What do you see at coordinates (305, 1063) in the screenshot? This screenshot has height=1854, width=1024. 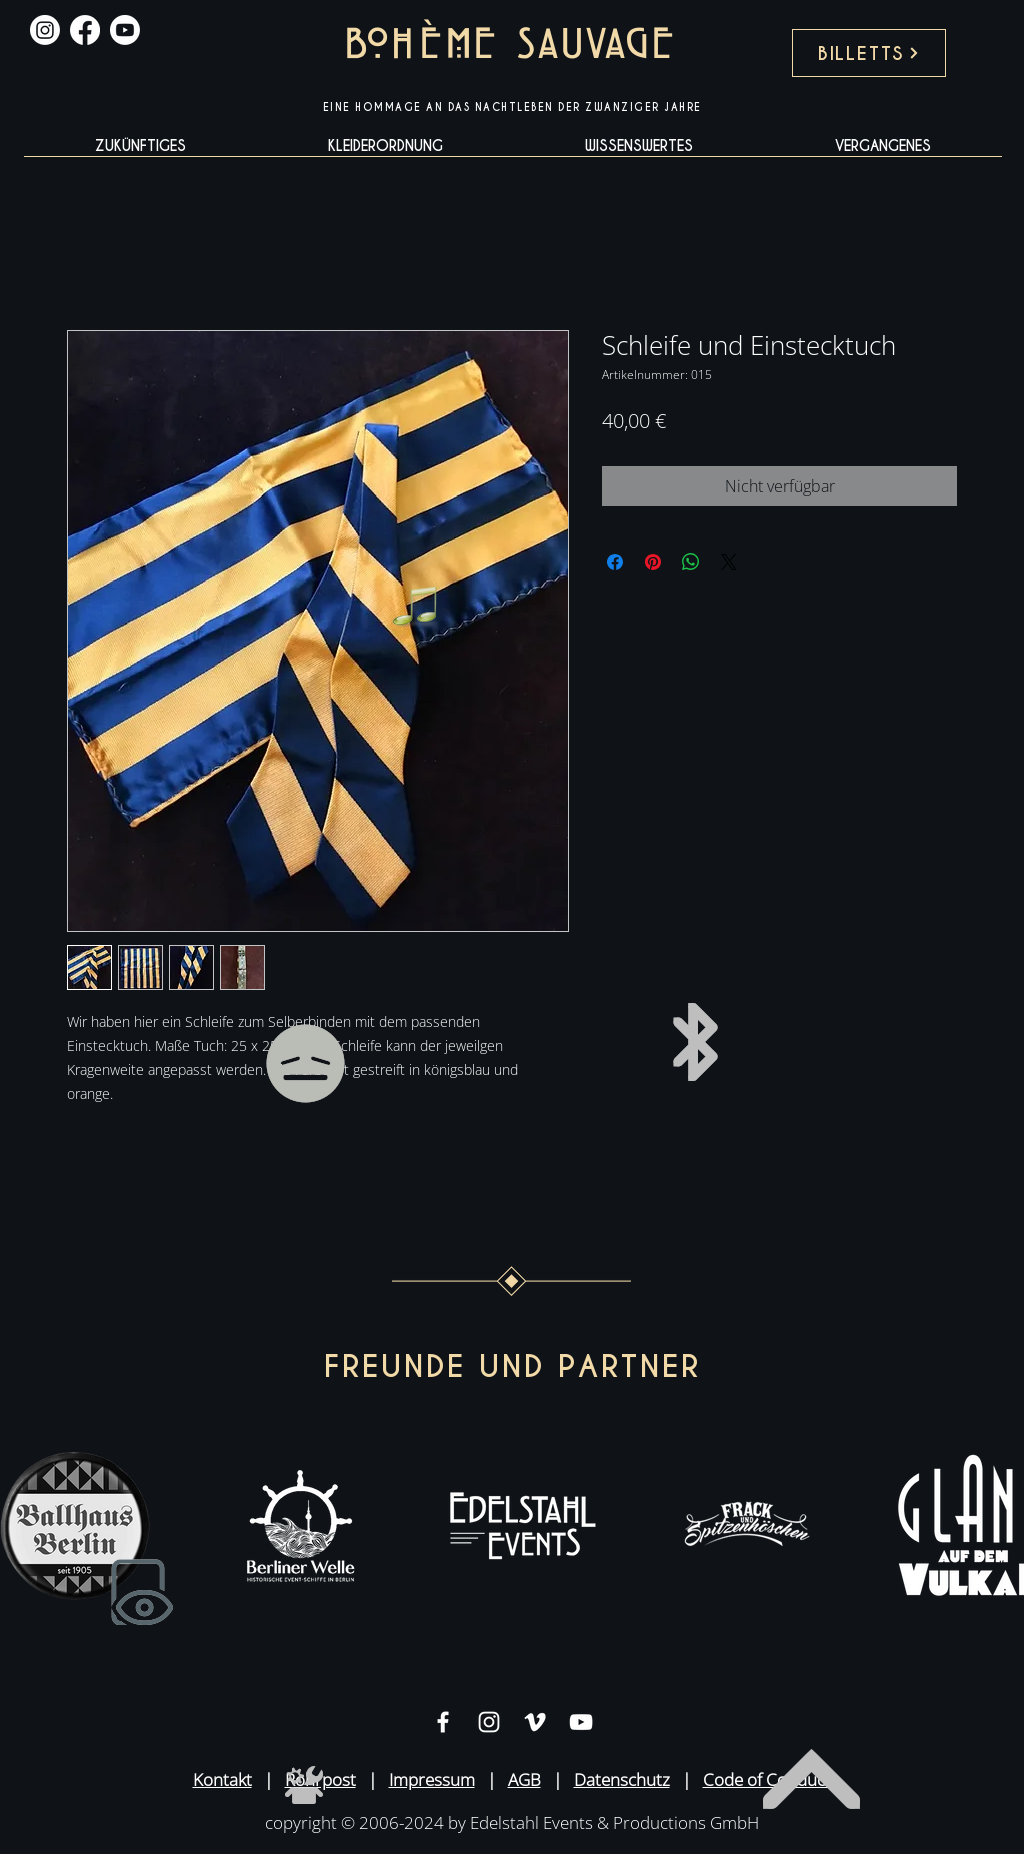 I see `indicates user is tired or exhausted` at bounding box center [305, 1063].